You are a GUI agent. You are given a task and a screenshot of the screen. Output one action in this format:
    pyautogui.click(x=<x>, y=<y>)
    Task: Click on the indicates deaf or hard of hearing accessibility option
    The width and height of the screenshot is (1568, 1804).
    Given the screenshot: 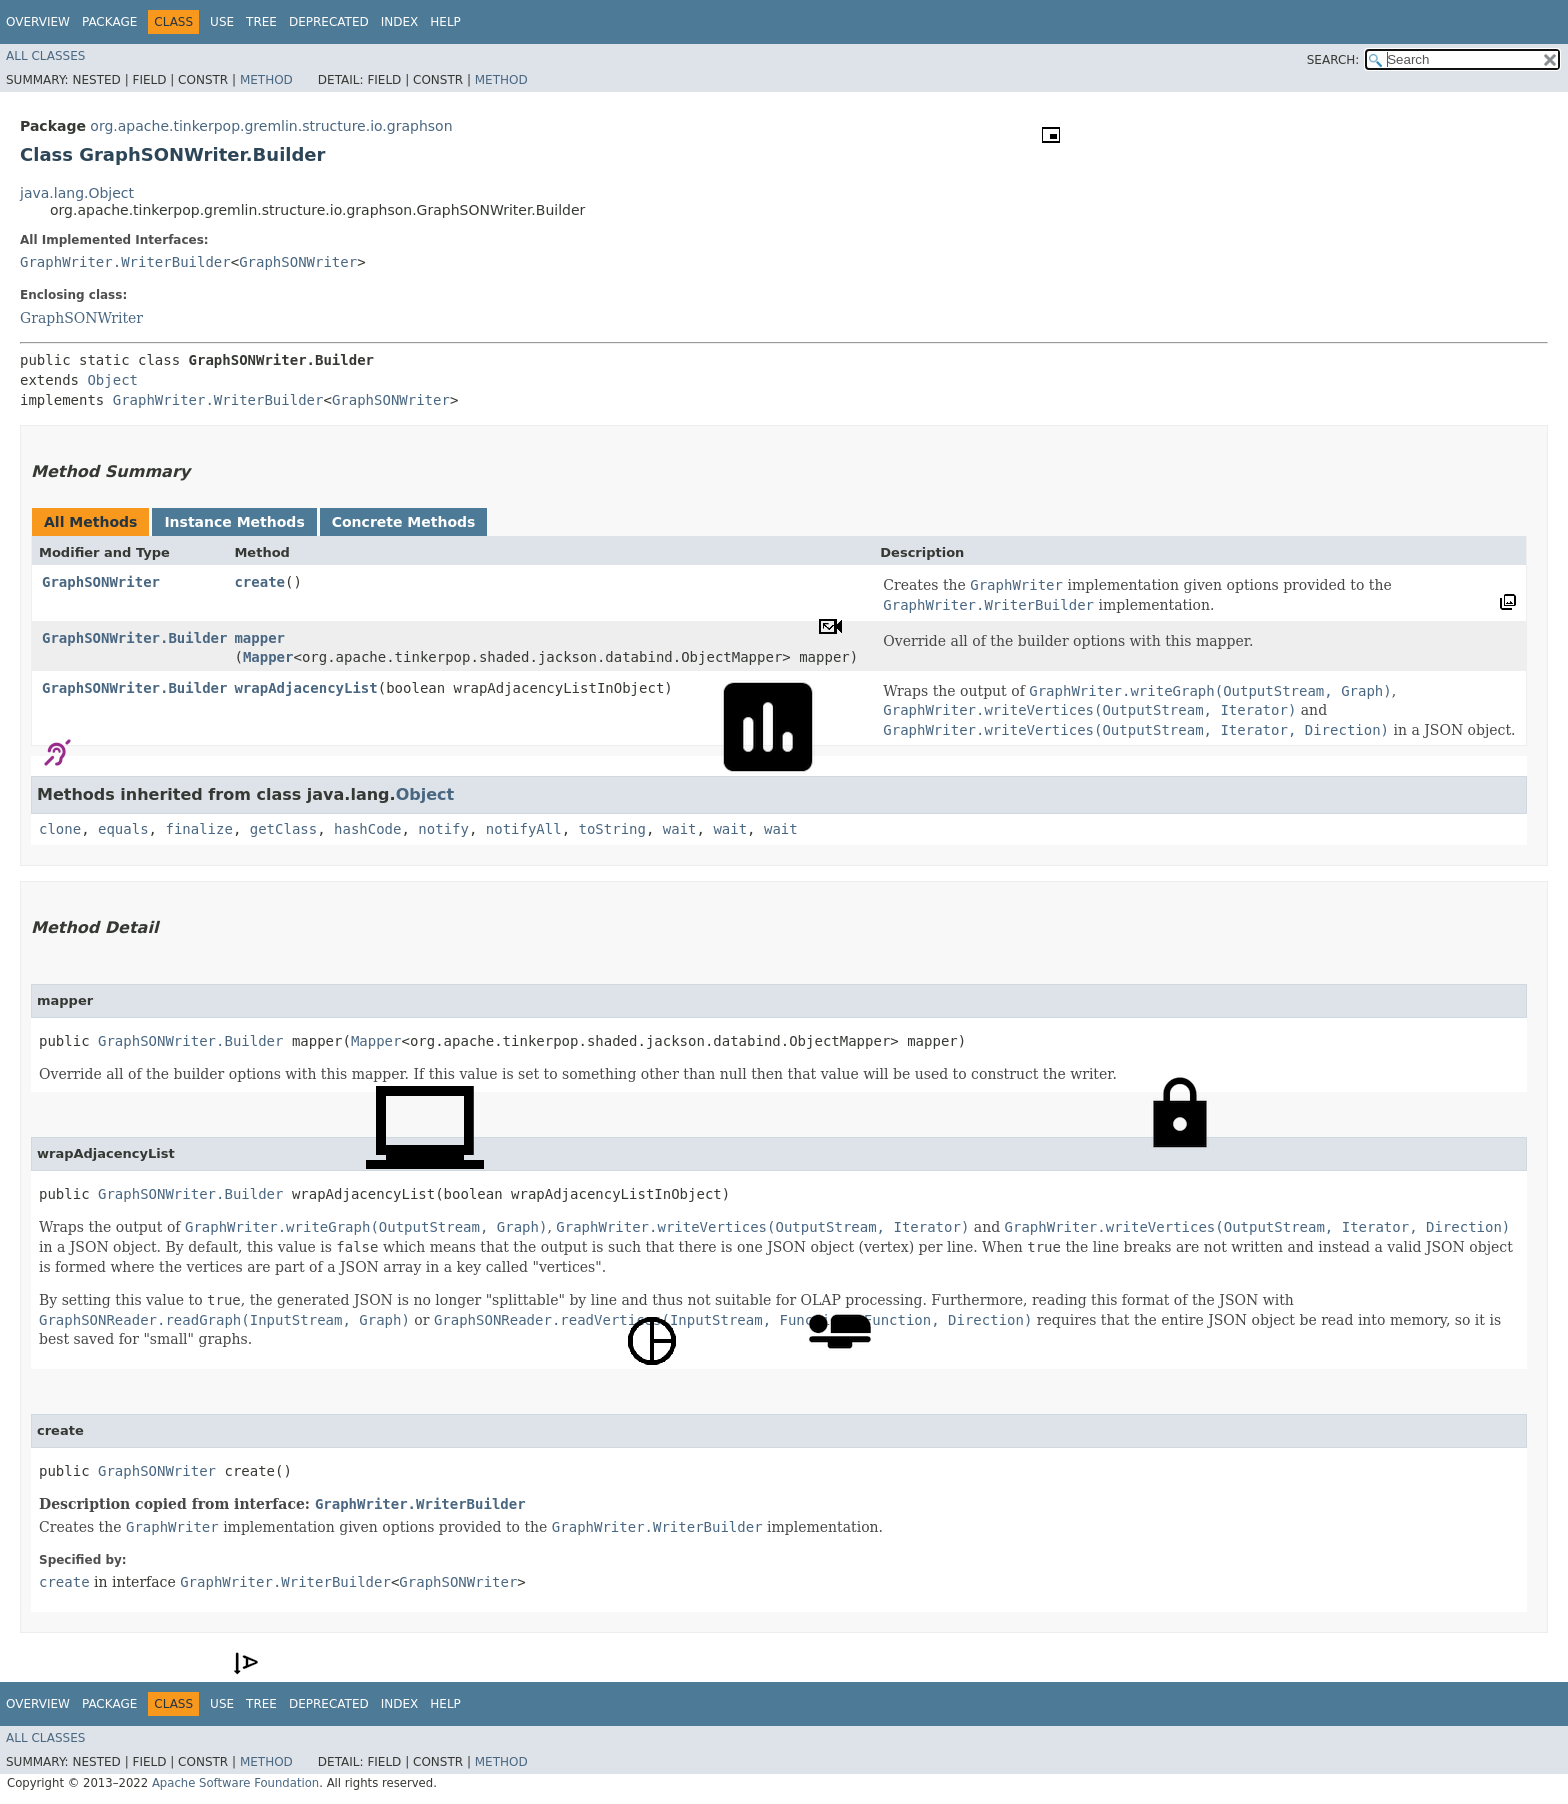 What is the action you would take?
    pyautogui.click(x=57, y=752)
    